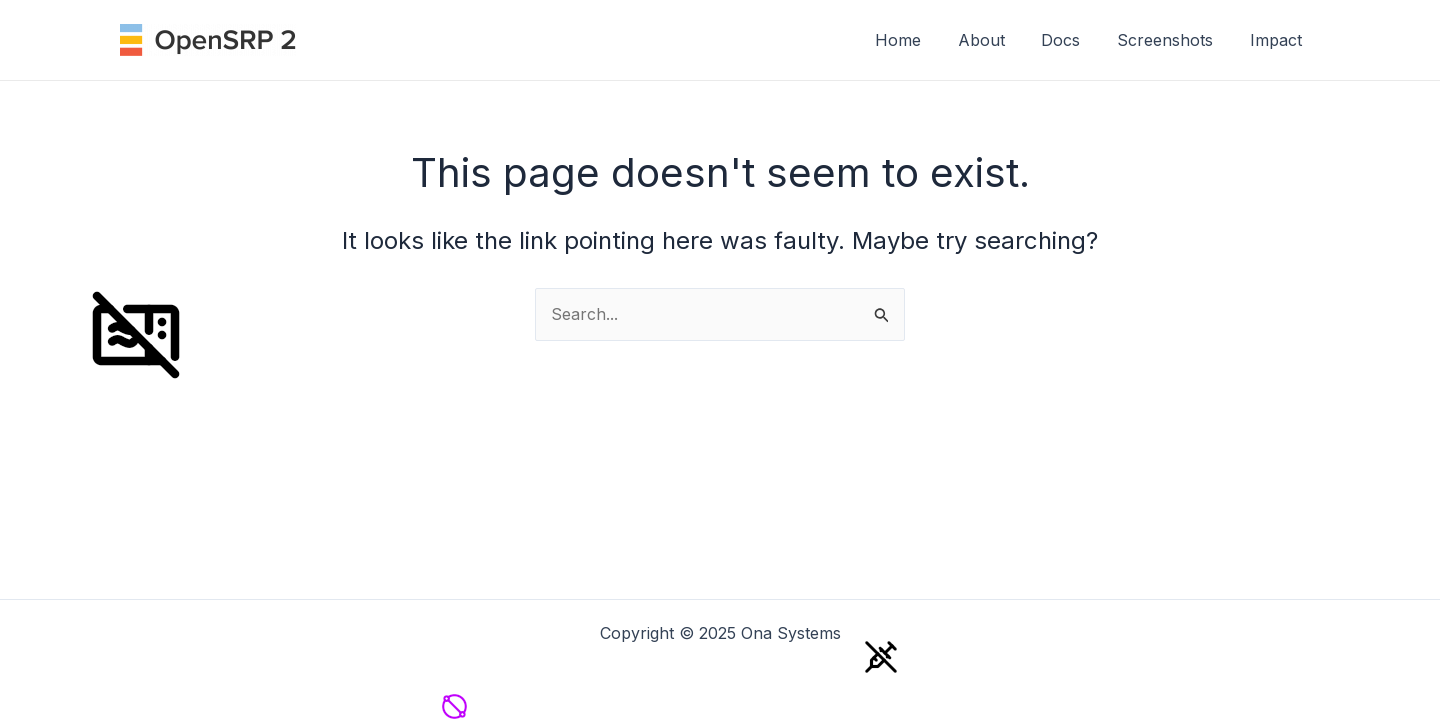 The height and width of the screenshot is (720, 1440). Describe the element at coordinates (136, 335) in the screenshot. I see `microwave is currently disabled or off` at that location.